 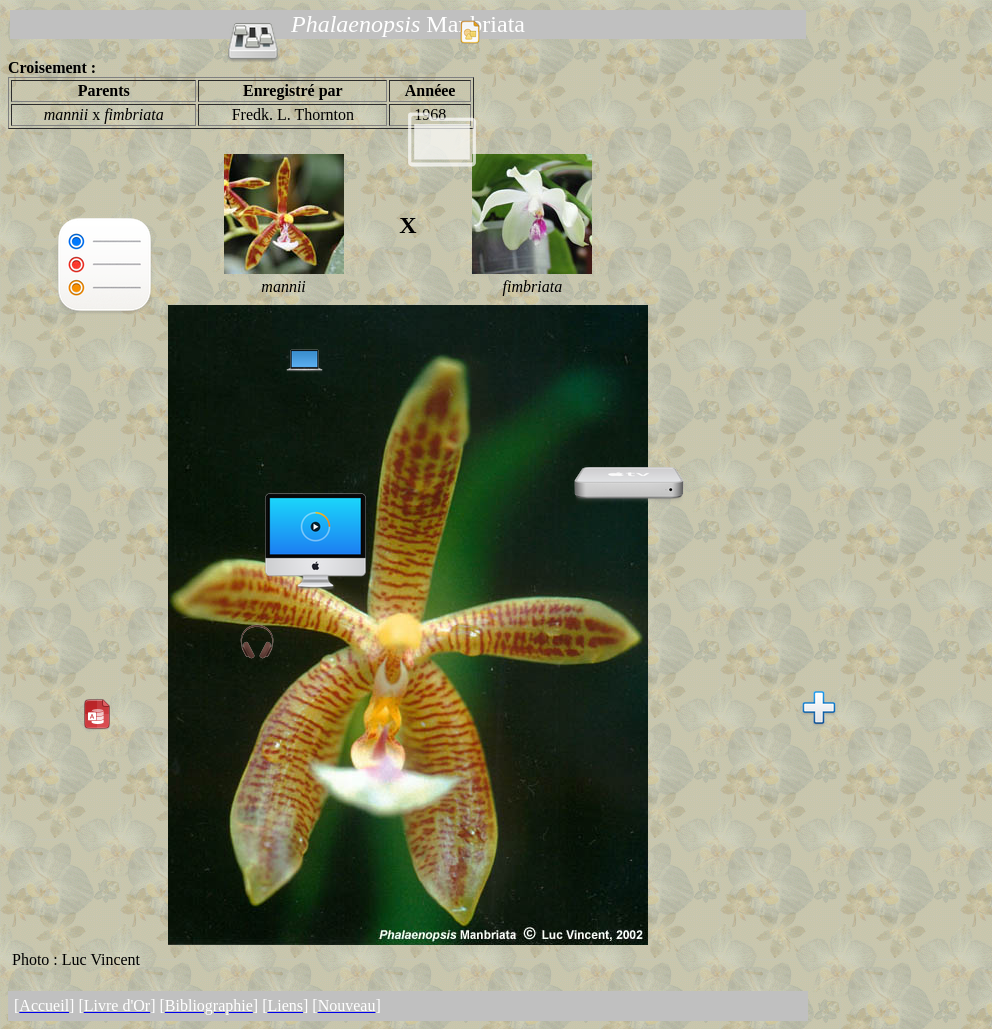 I want to click on connect bluetooth headphones, so click(x=257, y=642).